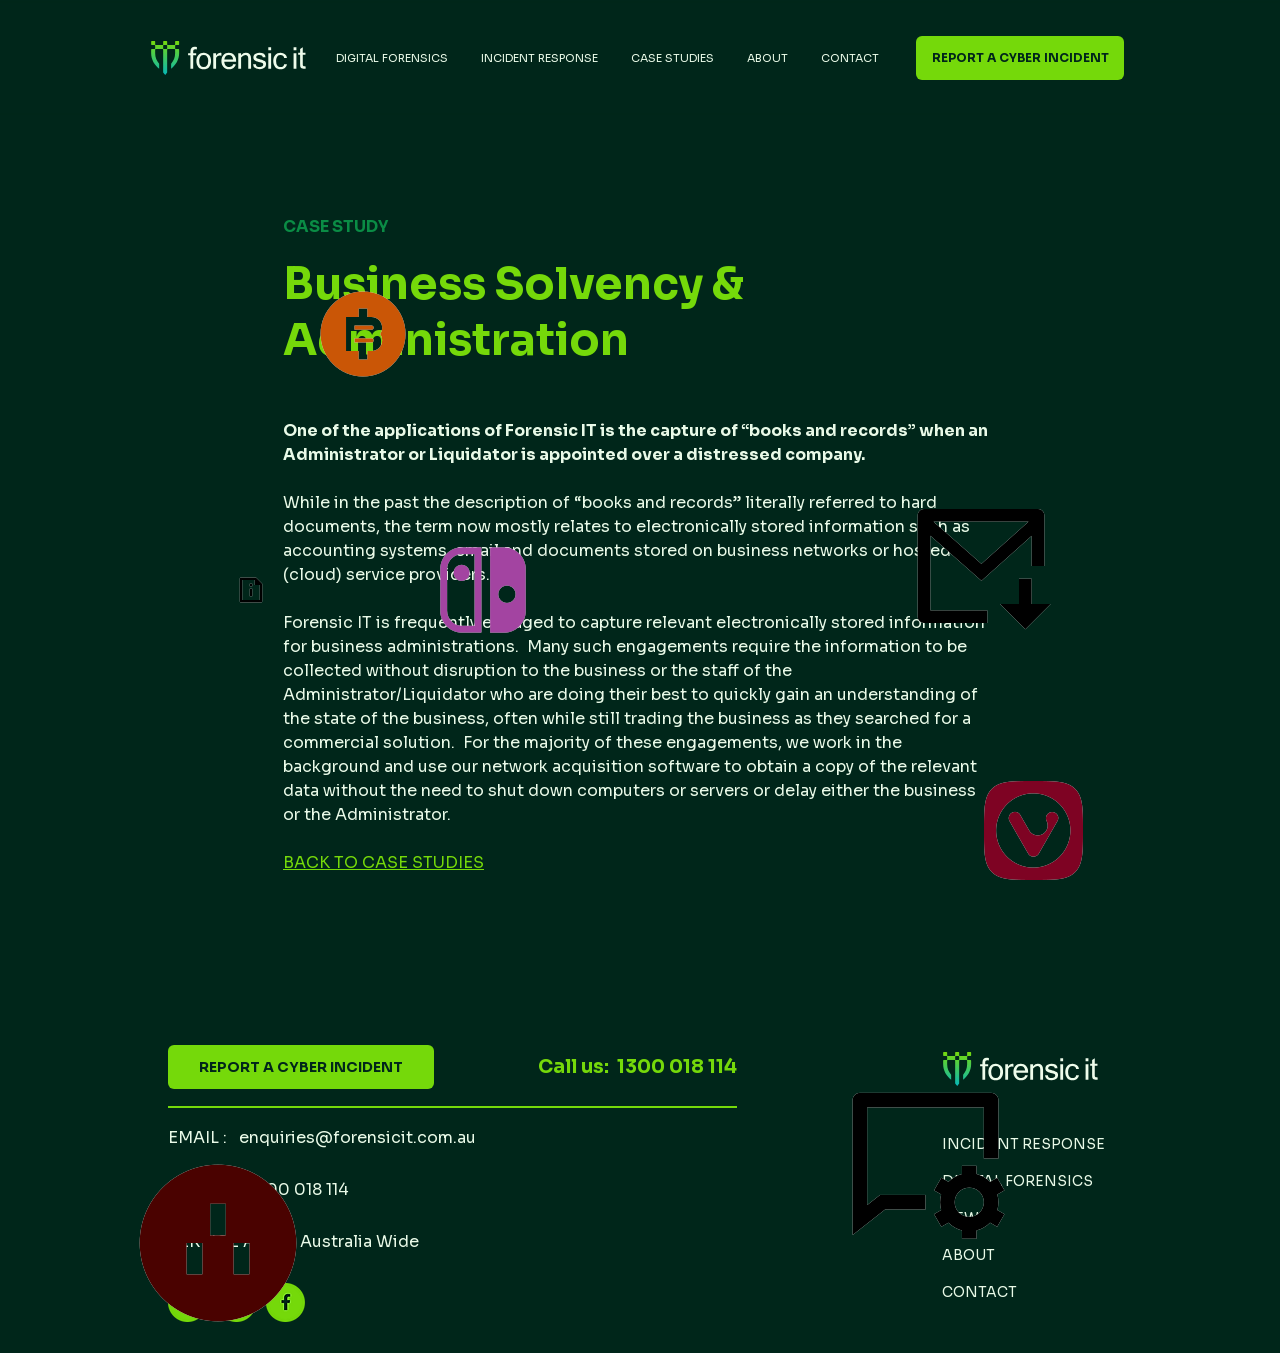  I want to click on electrical outlet or power socket indicator, so click(218, 1243).